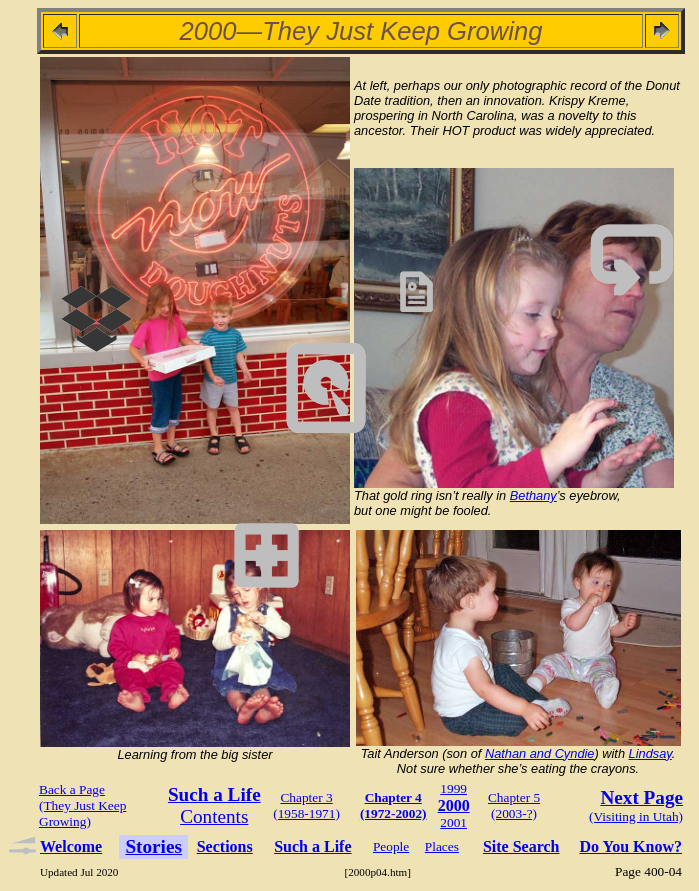  What do you see at coordinates (96, 321) in the screenshot?
I see `open Dropbox cloud storage` at bounding box center [96, 321].